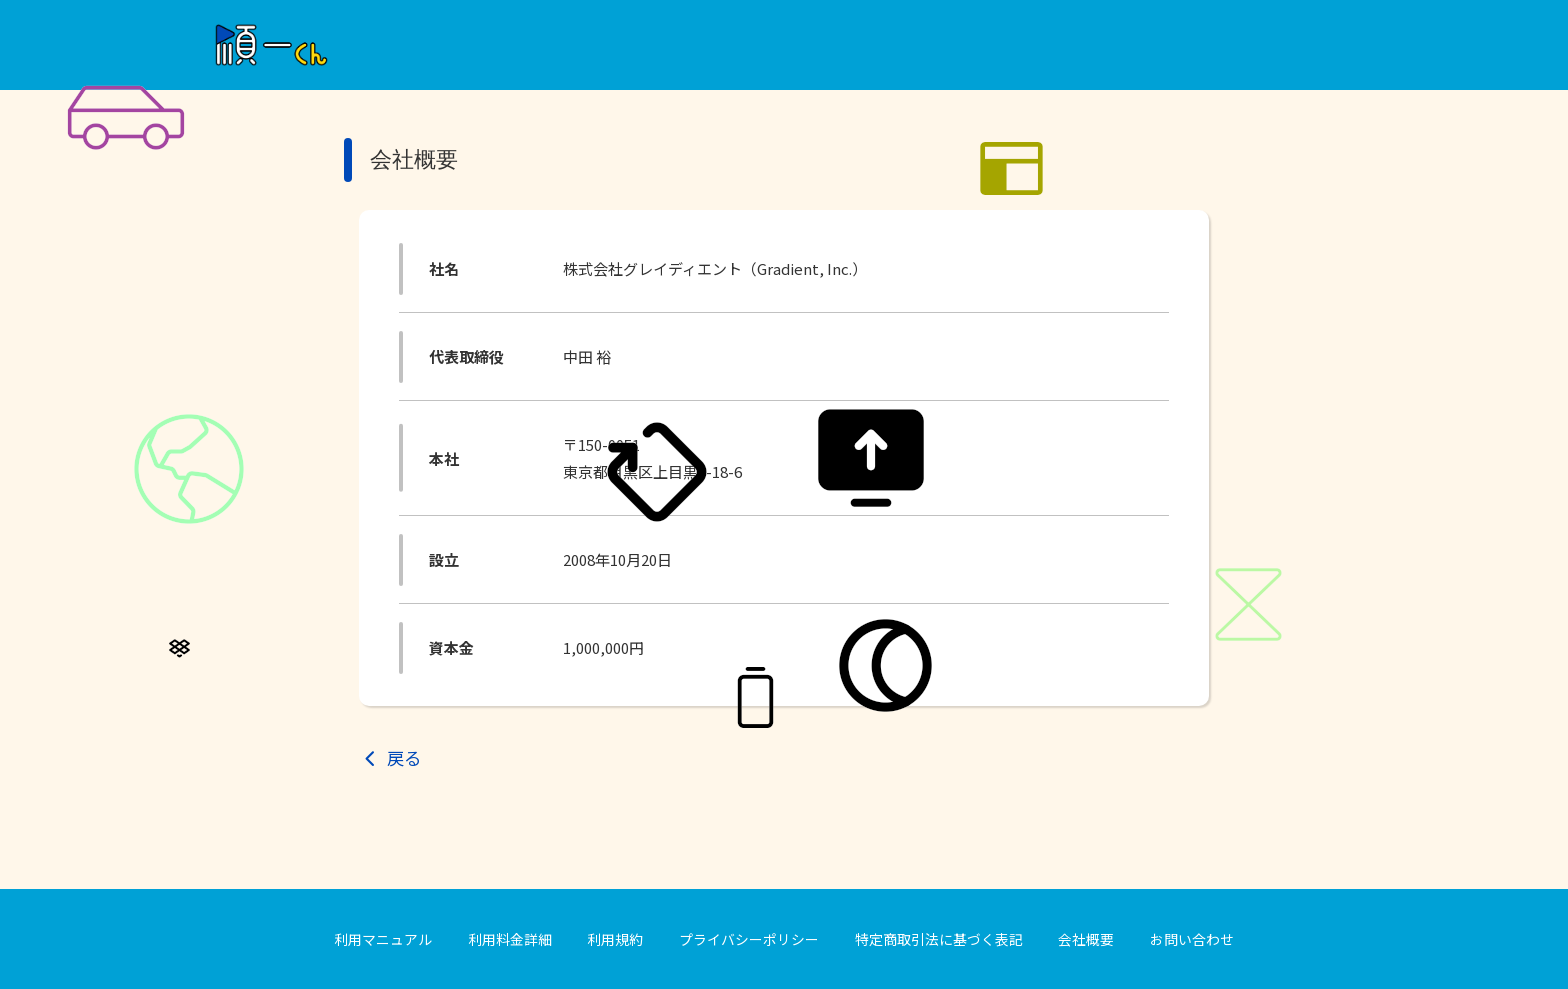 The height and width of the screenshot is (989, 1568). I want to click on rotate image or element, so click(657, 472).